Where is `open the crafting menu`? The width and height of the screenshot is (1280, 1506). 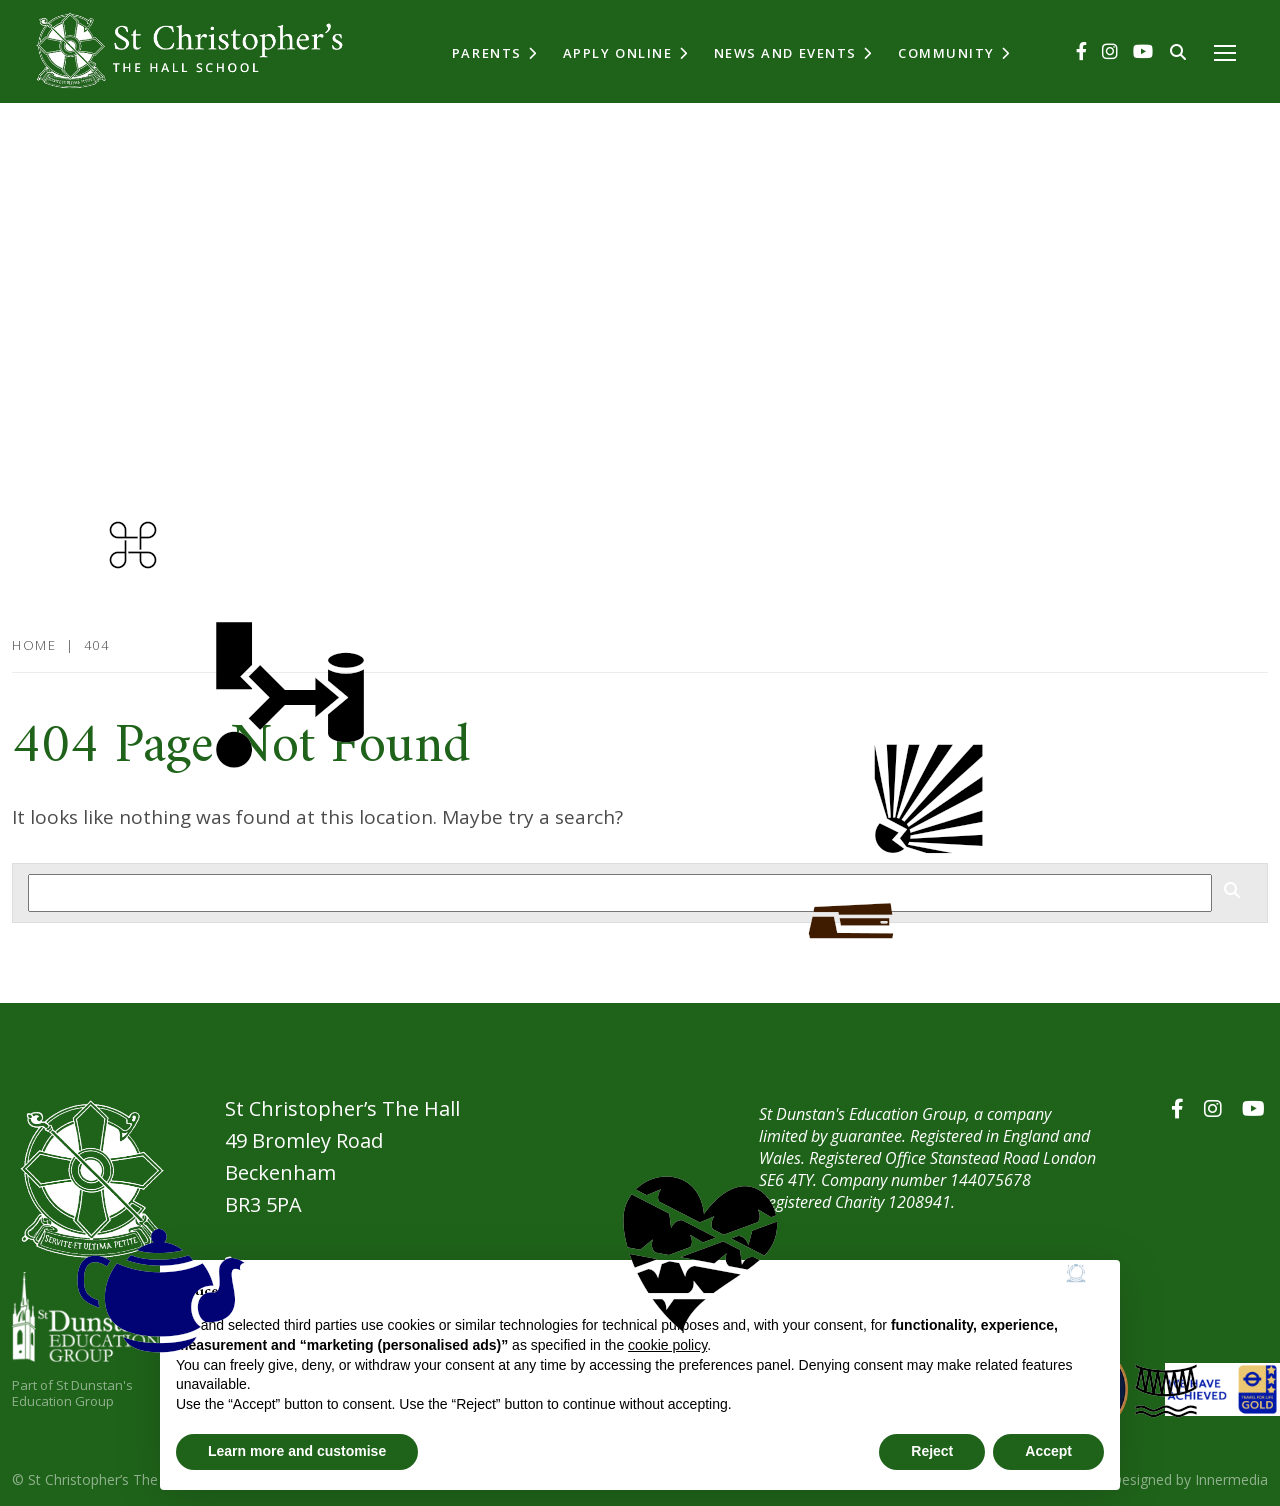
open the crafting menu is located at coordinates (291, 697).